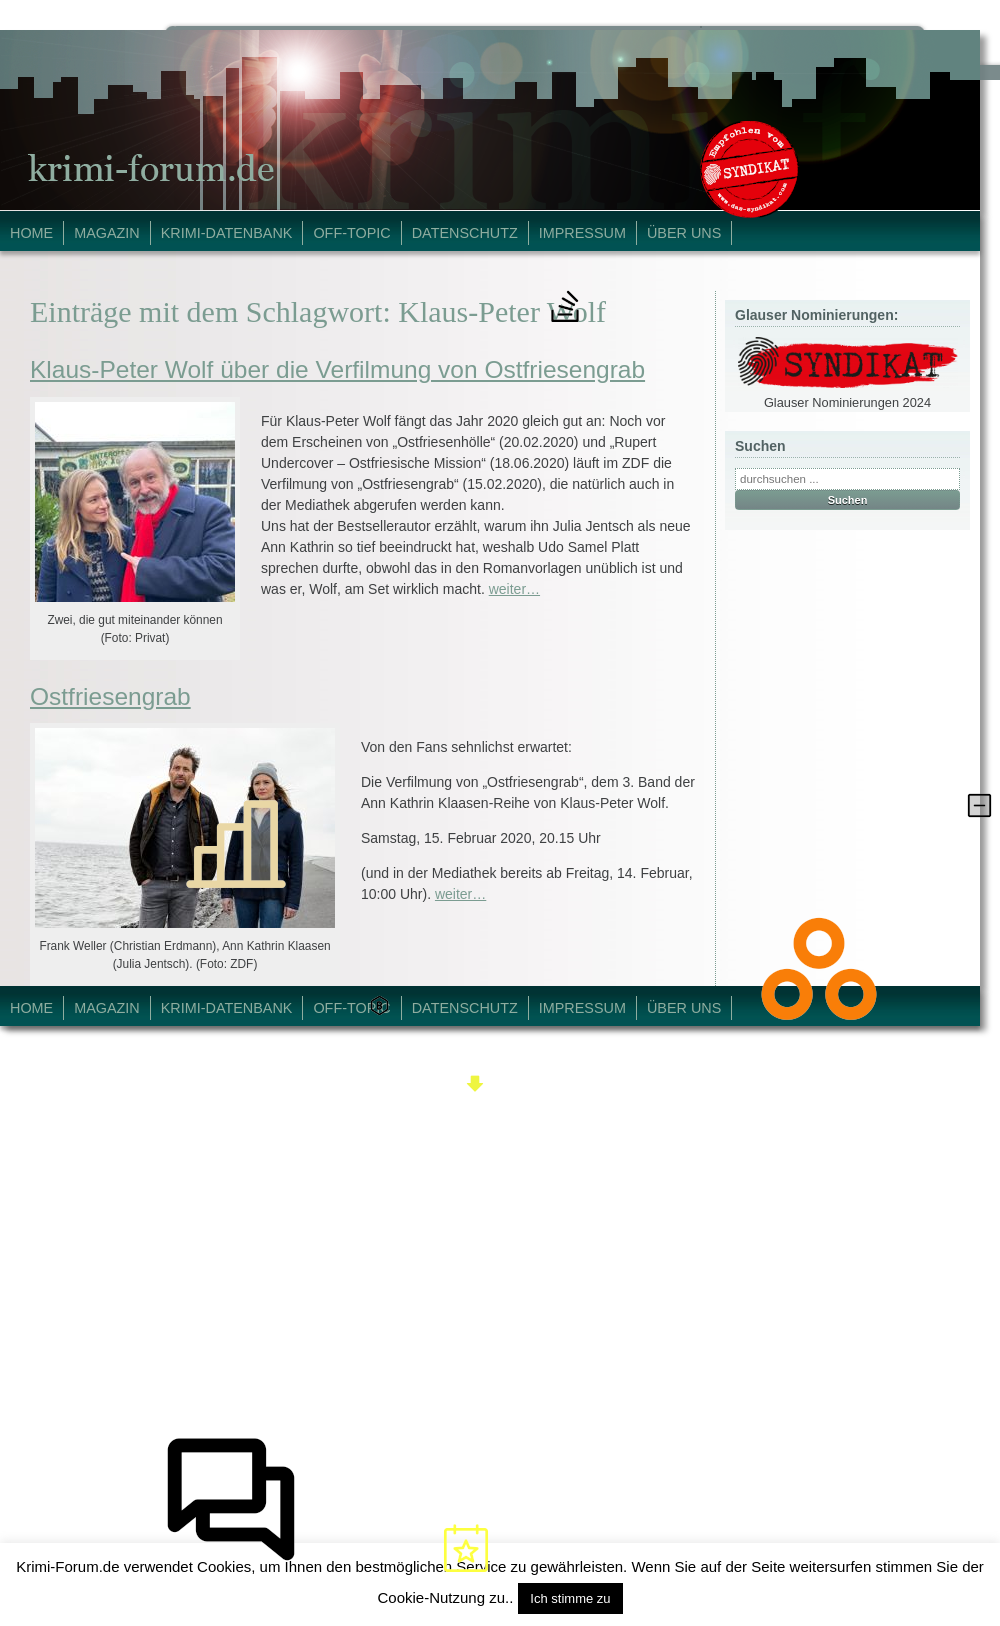  What do you see at coordinates (979, 805) in the screenshot?
I see `collapse or minimize a section` at bounding box center [979, 805].